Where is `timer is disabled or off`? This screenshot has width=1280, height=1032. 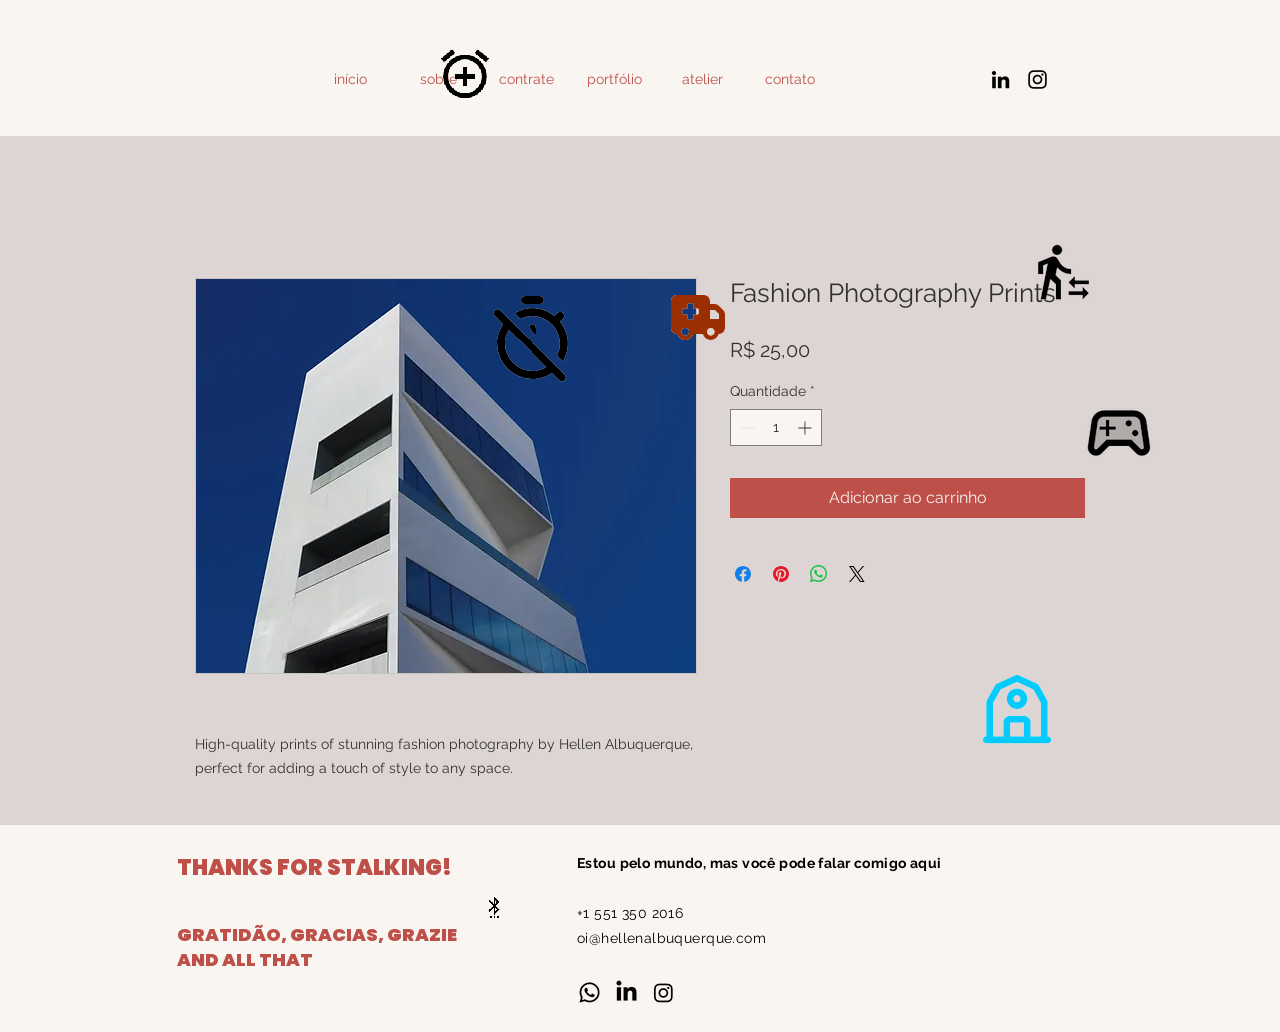
timer is disabled or off is located at coordinates (532, 339).